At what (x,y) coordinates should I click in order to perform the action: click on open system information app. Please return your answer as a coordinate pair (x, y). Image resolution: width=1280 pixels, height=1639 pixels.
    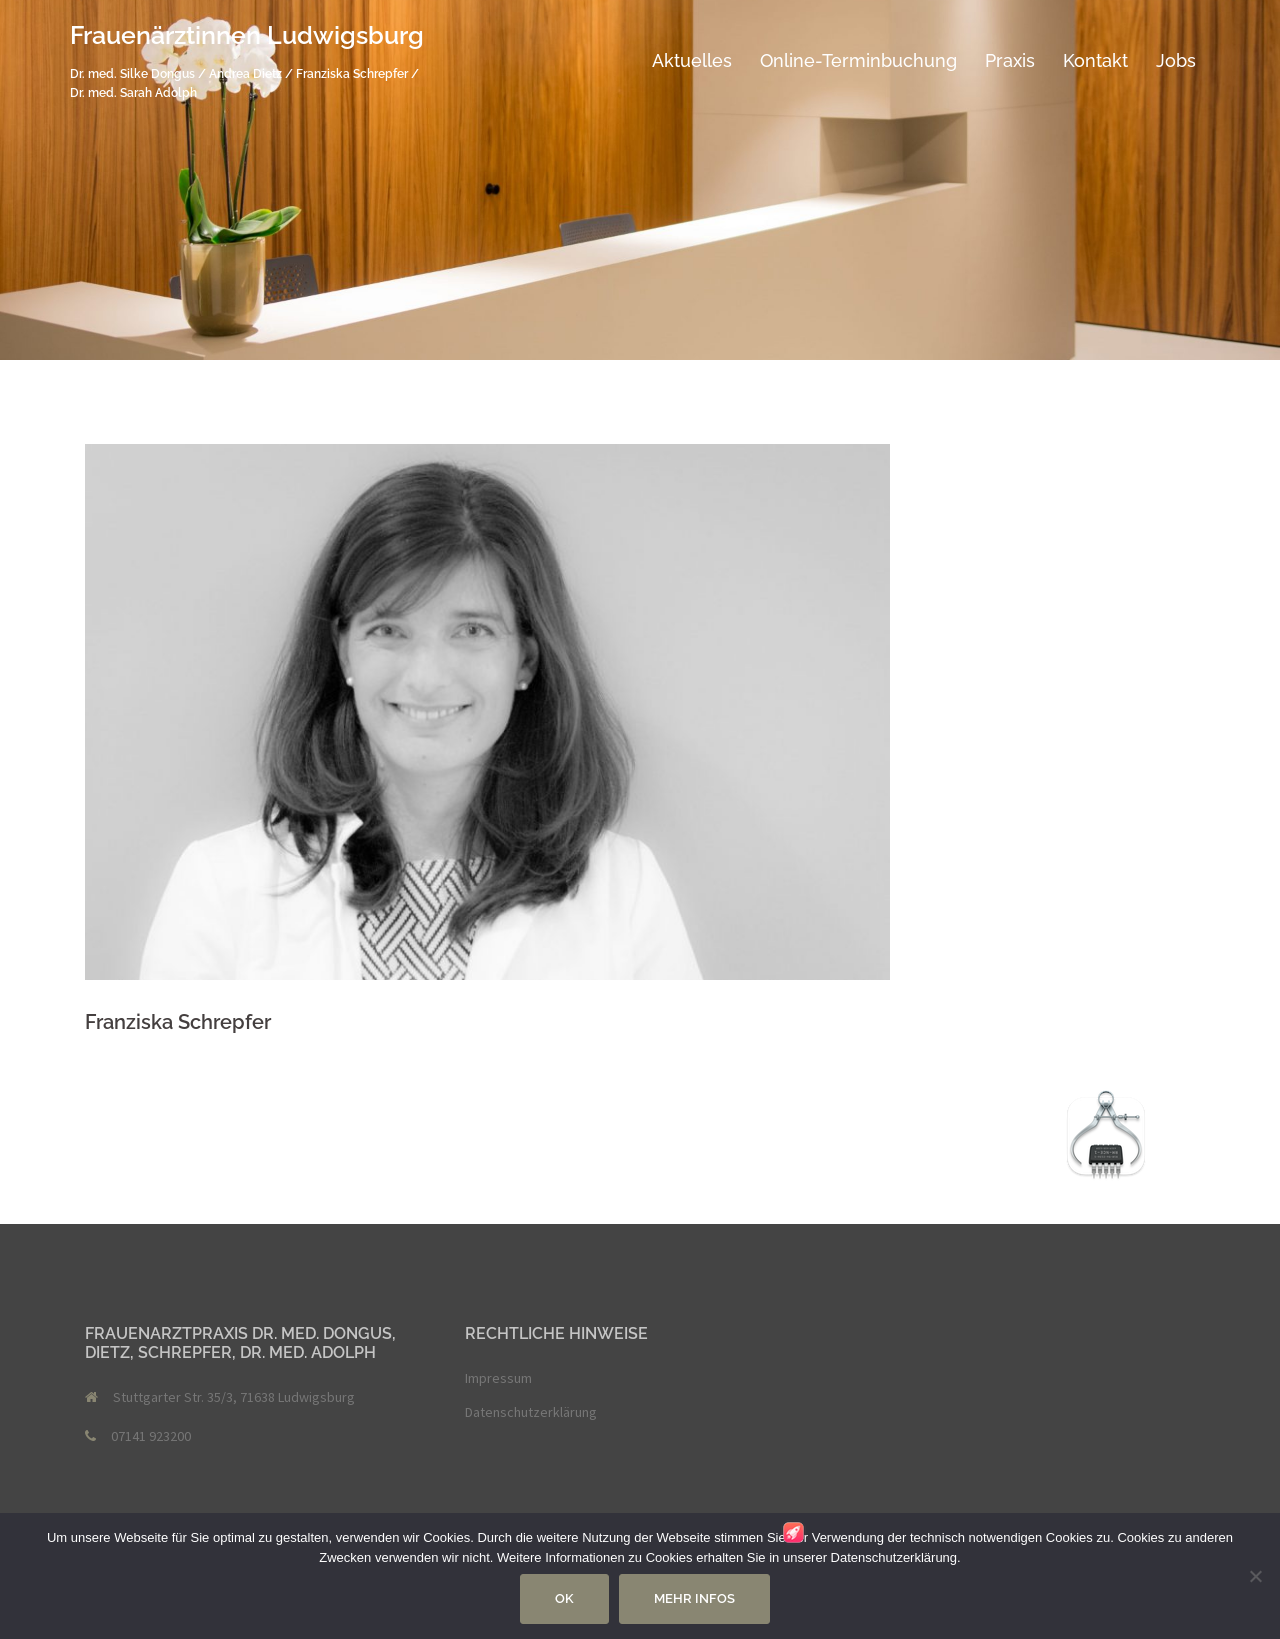
    Looking at the image, I should click on (1106, 1136).